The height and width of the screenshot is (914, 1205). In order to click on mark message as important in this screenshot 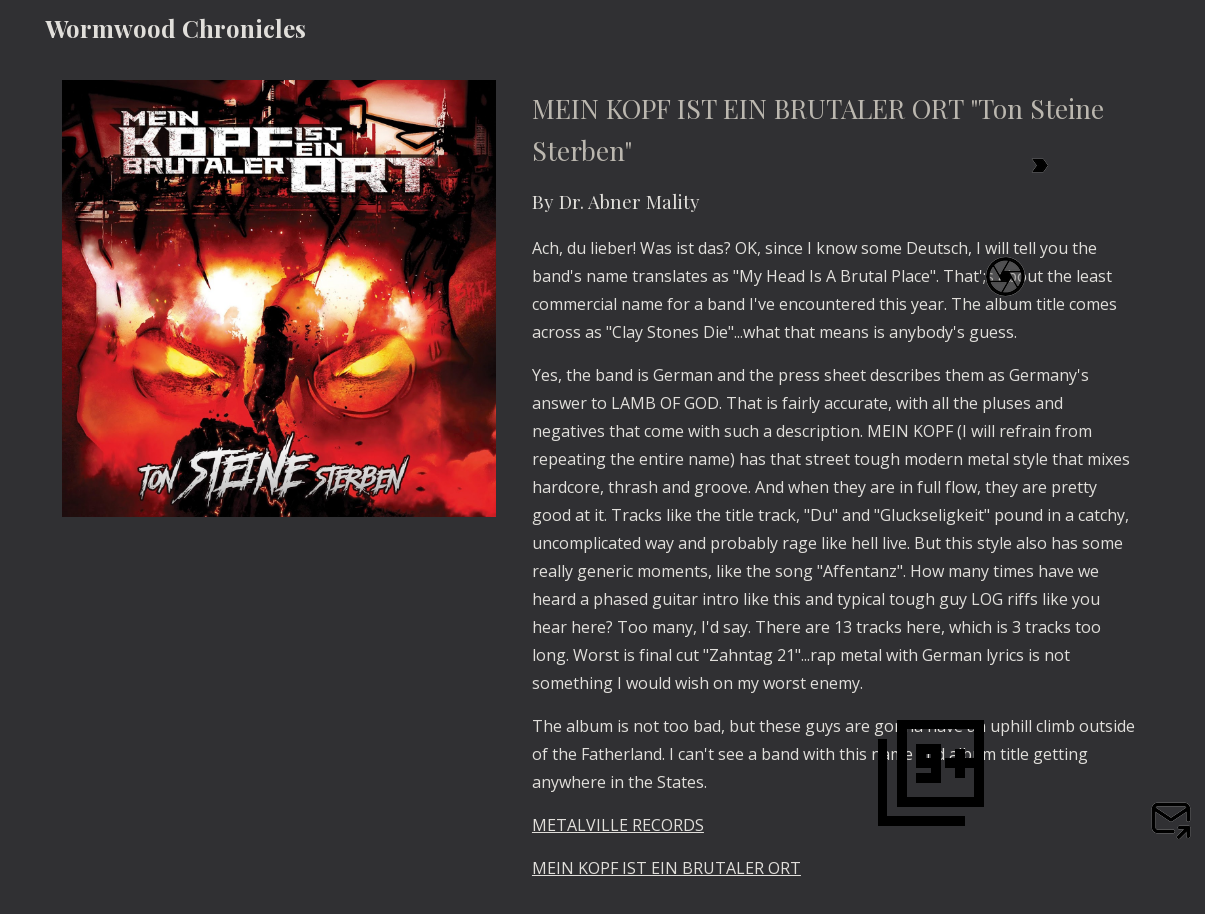, I will do `click(1039, 165)`.